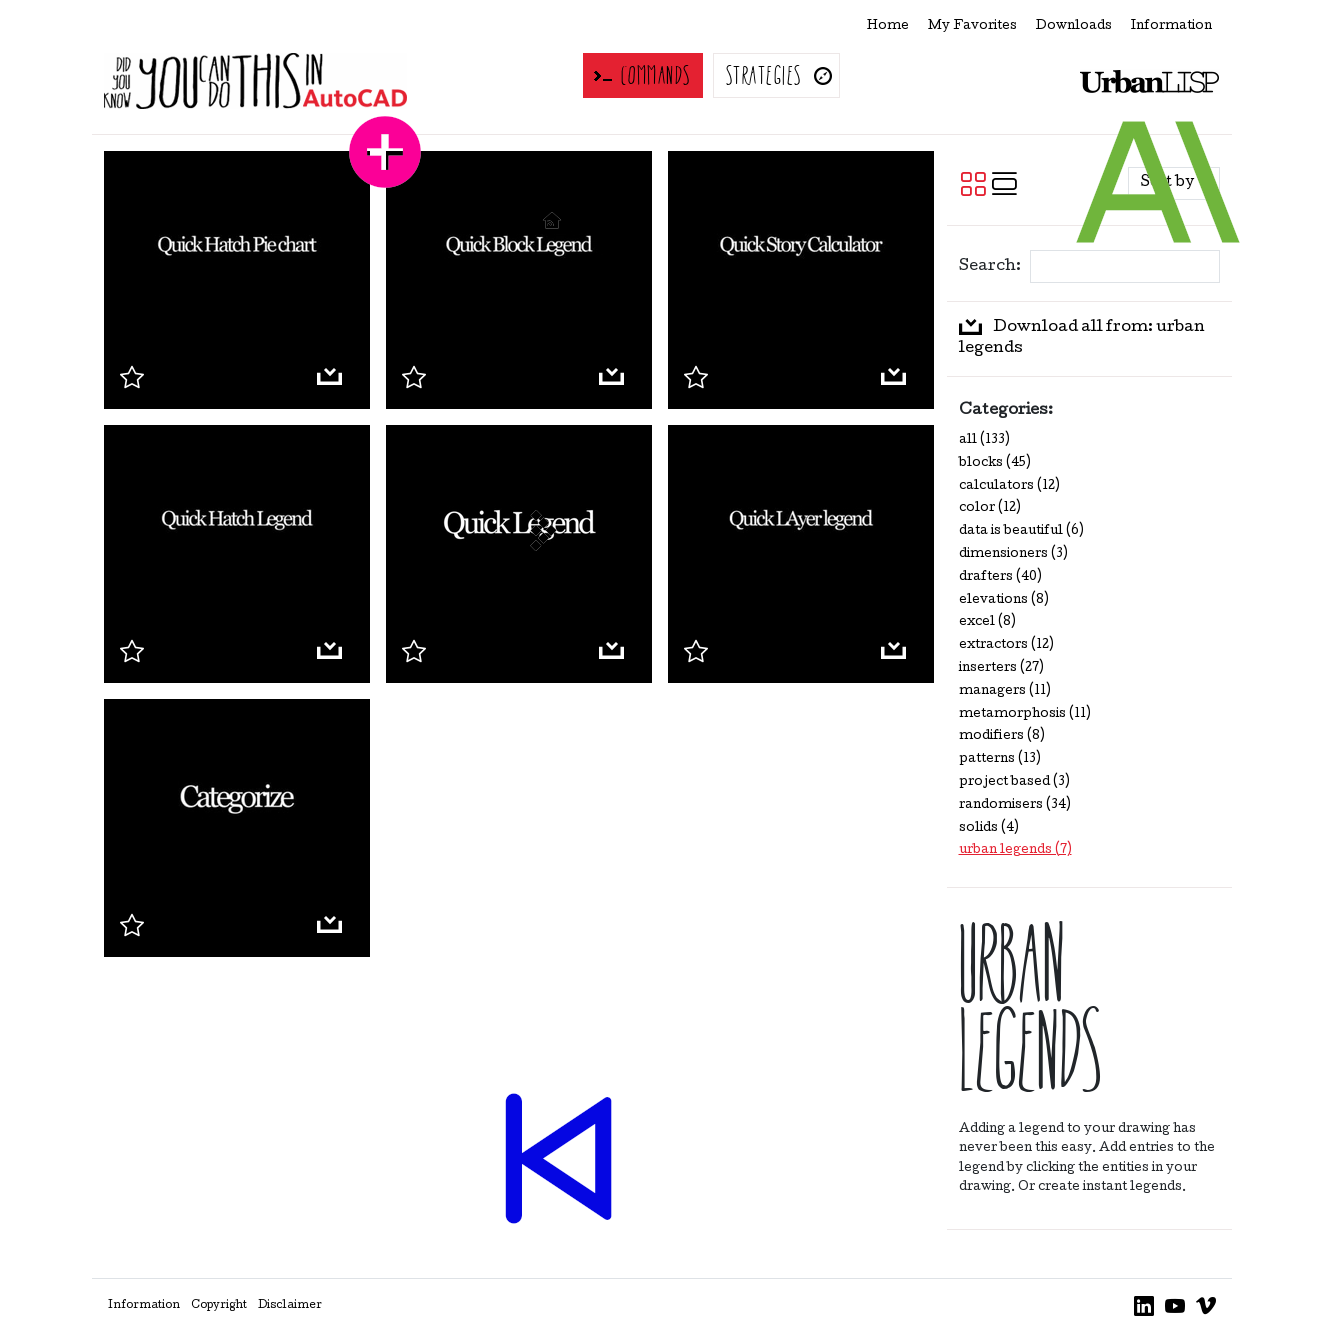 Image resolution: width=1323 pixels, height=1341 pixels. What do you see at coordinates (1158, 178) in the screenshot?
I see `anthropic company logo` at bounding box center [1158, 178].